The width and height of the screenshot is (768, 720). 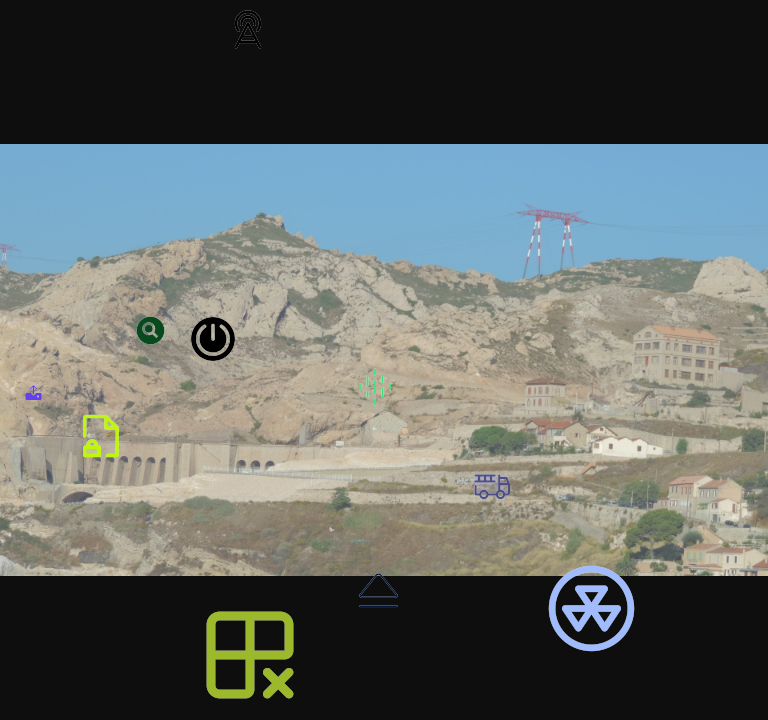 What do you see at coordinates (250, 655) in the screenshot?
I see `remove a grid item or tile` at bounding box center [250, 655].